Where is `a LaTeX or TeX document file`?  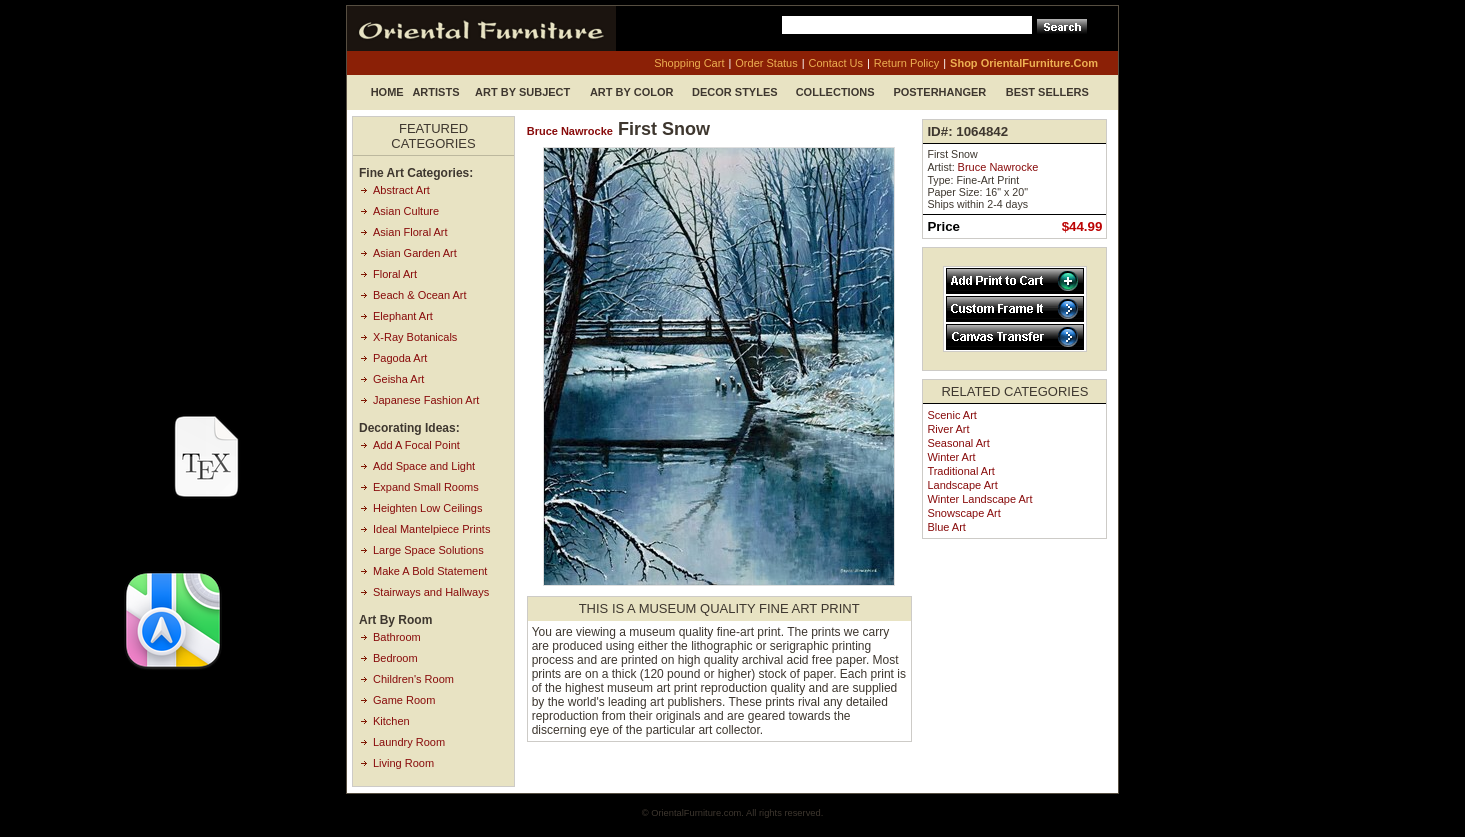
a LaTeX or TeX document file is located at coordinates (206, 456).